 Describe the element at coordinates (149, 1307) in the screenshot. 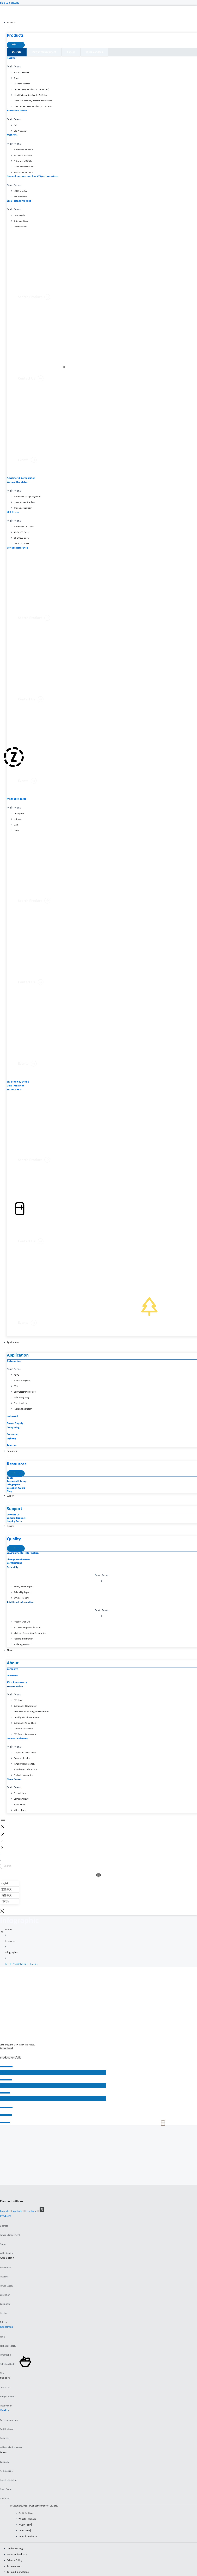

I see `indicates parks or nature areas on a map` at that location.